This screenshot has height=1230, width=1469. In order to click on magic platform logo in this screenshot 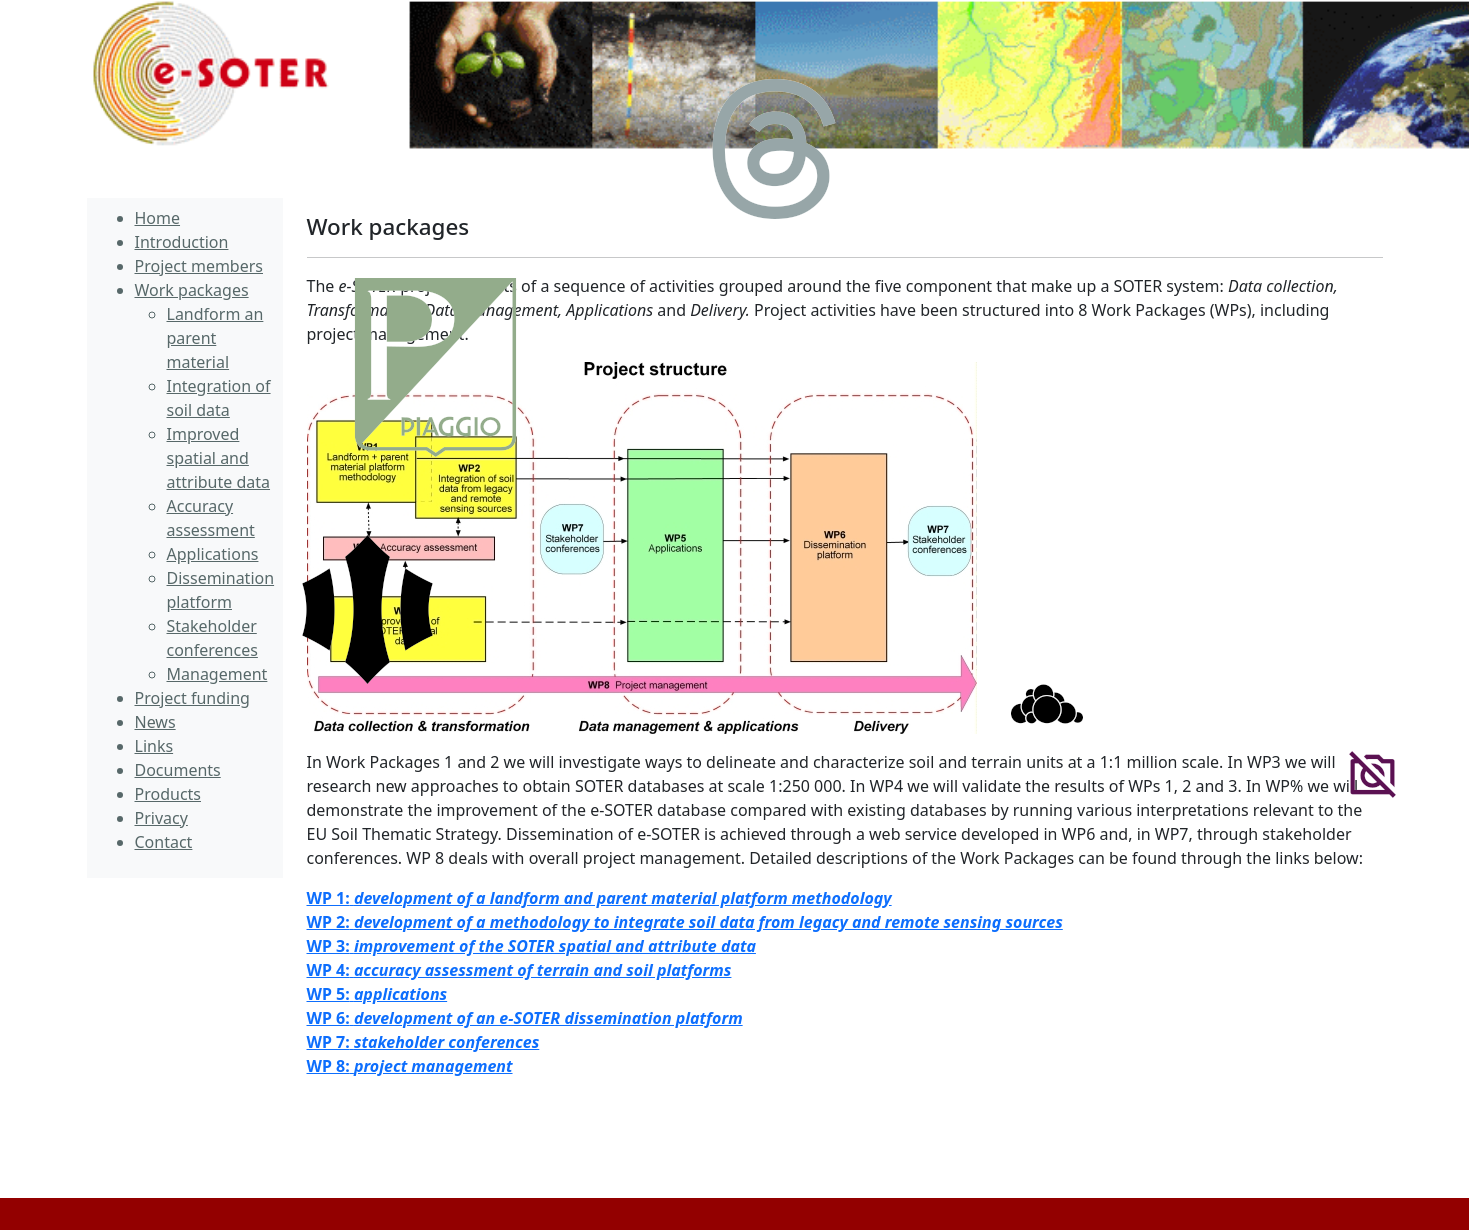, I will do `click(367, 609)`.